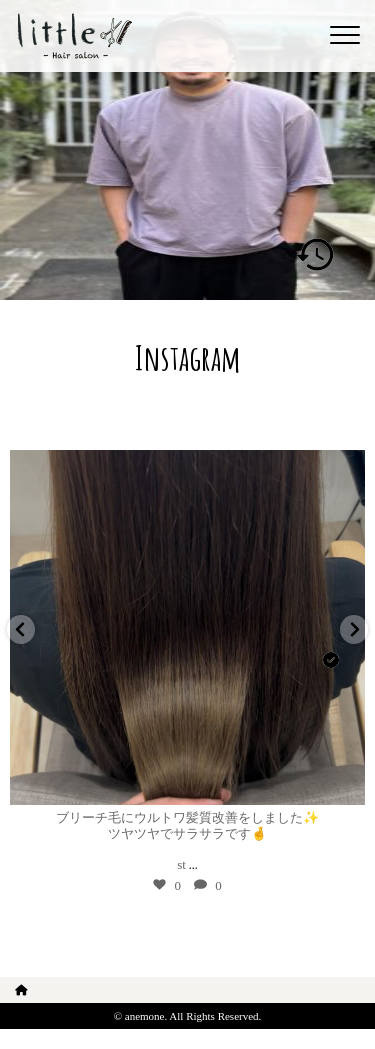  I want to click on indicates successful completion or confirmation, so click(331, 660).